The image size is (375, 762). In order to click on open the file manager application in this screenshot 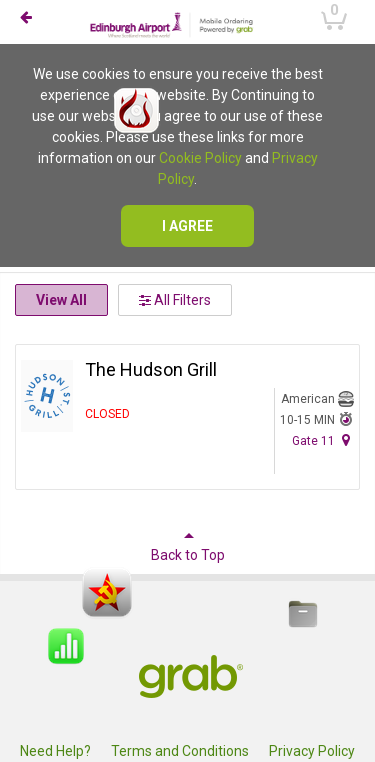, I will do `click(303, 614)`.